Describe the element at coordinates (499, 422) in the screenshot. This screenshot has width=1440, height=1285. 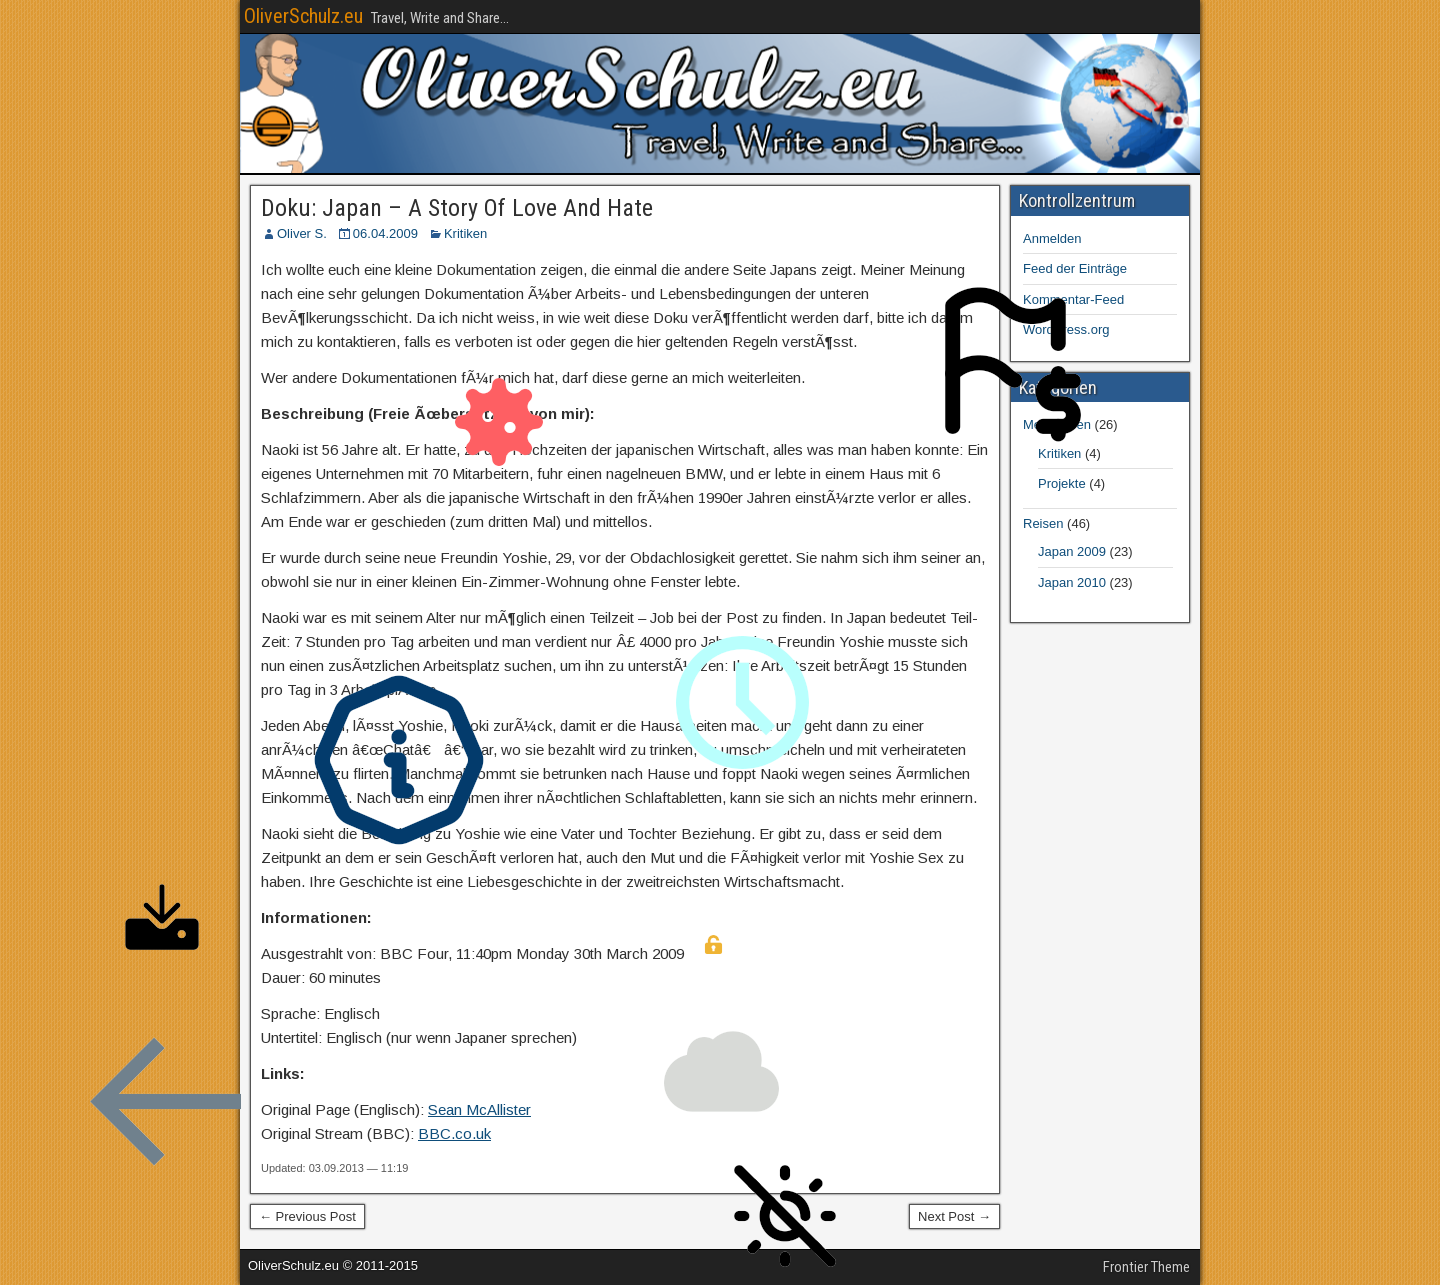
I see `indicates a virus or malware threat detected` at that location.